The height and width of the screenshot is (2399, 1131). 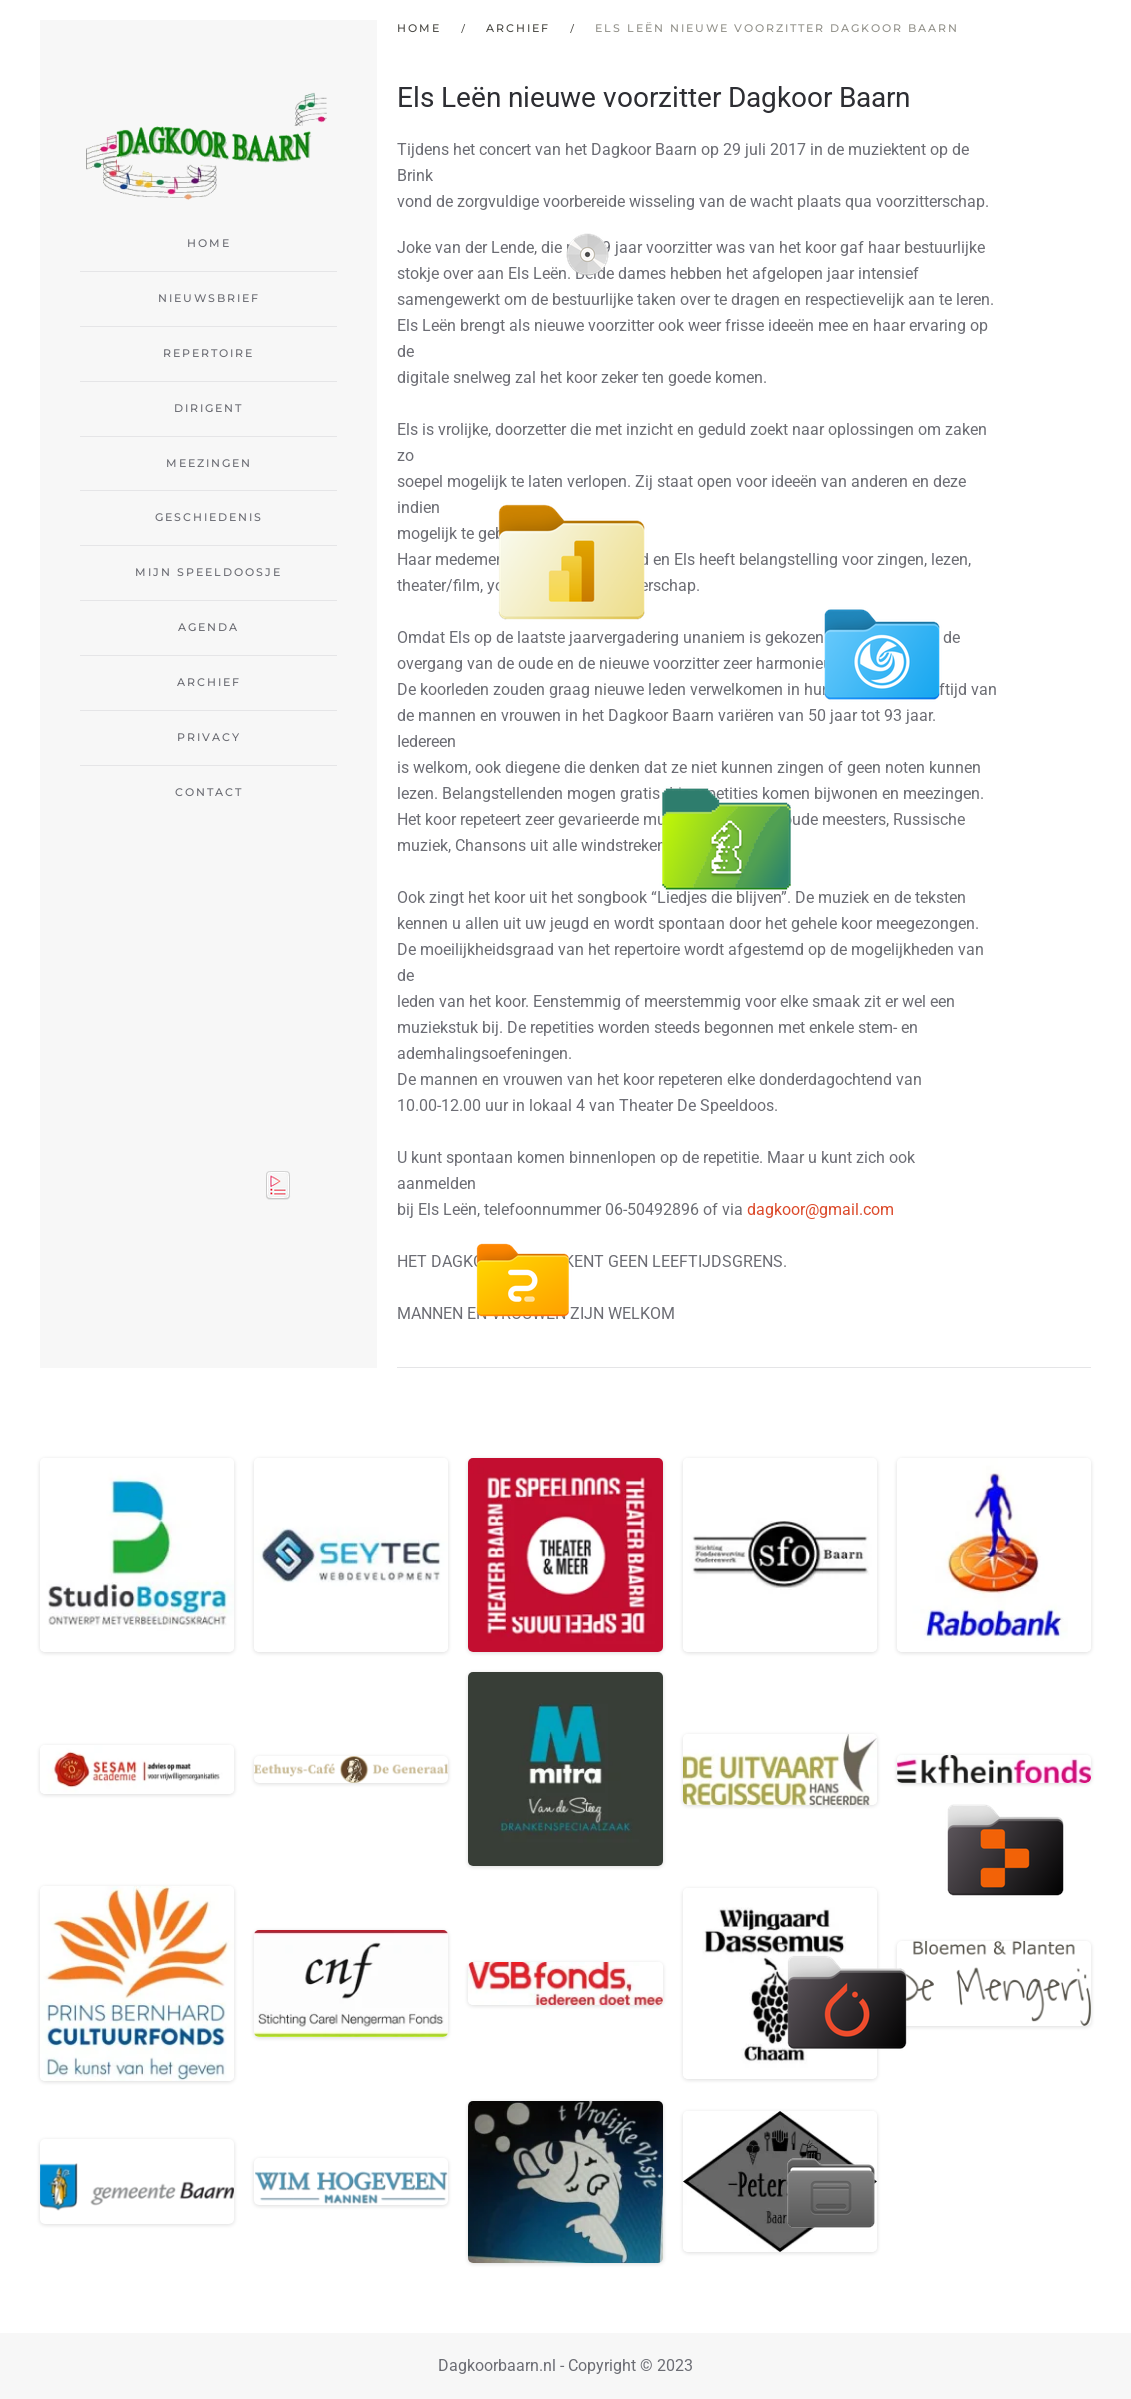 I want to click on an mp3 playlist file, so click(x=278, y=1185).